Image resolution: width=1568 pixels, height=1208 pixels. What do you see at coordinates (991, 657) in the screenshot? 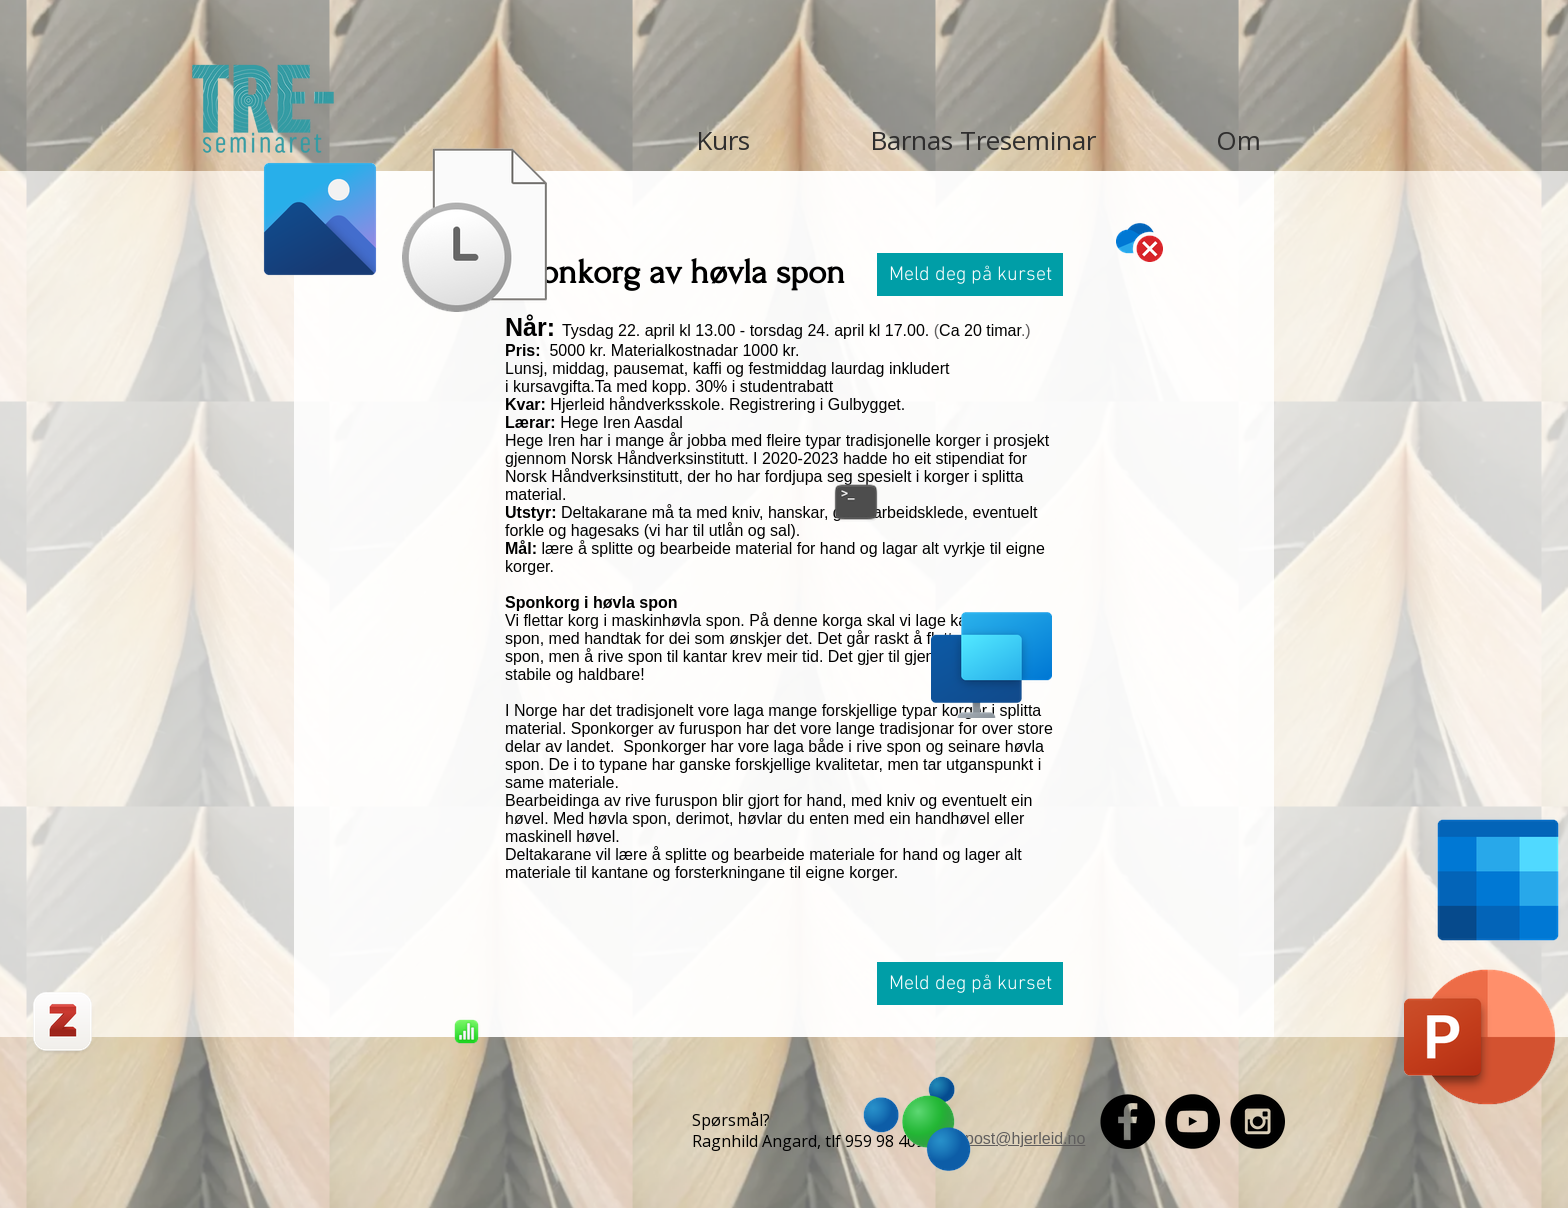
I see `open windows quick assist app` at bounding box center [991, 657].